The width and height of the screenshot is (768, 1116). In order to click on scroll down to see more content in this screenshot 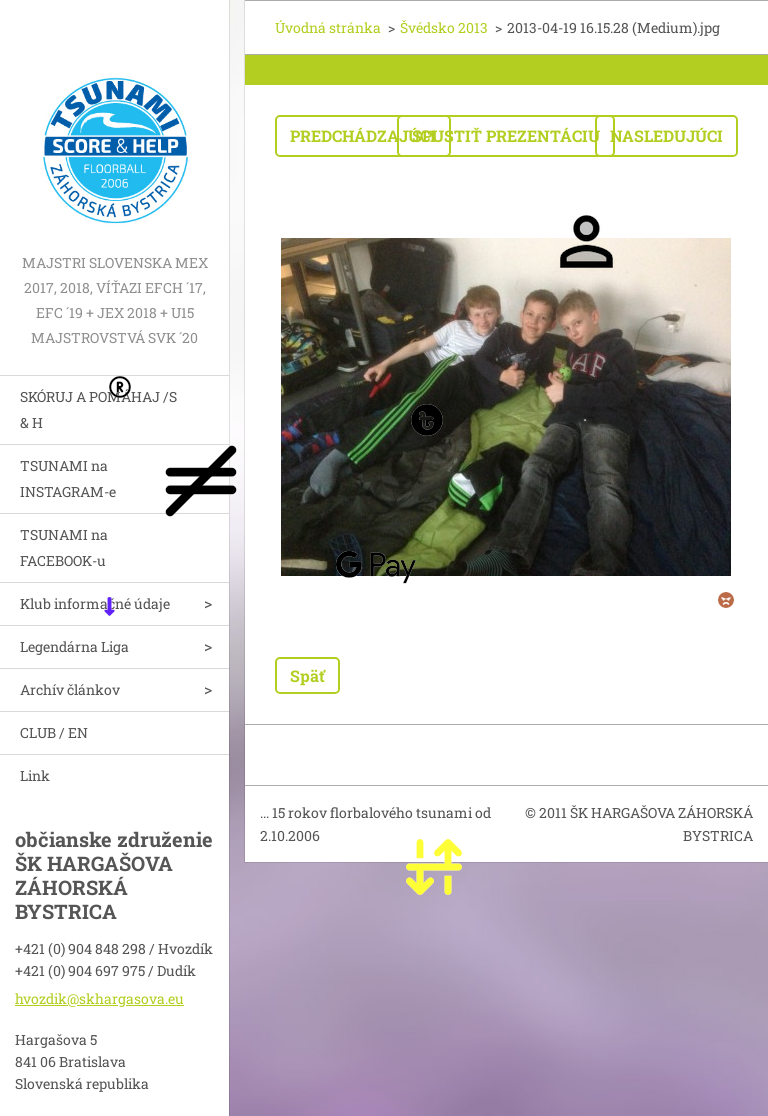, I will do `click(109, 606)`.